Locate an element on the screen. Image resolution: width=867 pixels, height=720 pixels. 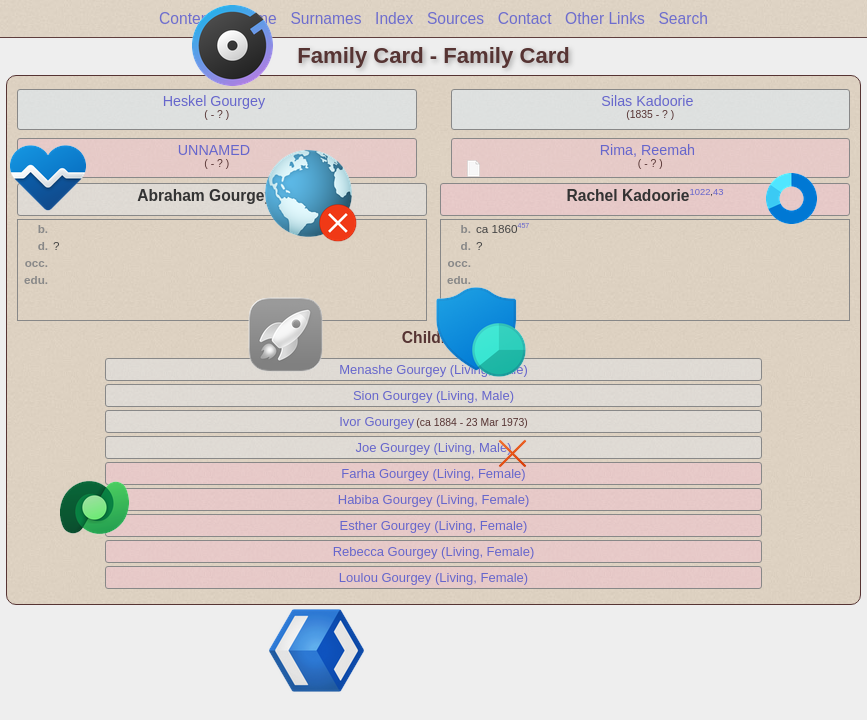
open the interface settings application is located at coordinates (316, 650).